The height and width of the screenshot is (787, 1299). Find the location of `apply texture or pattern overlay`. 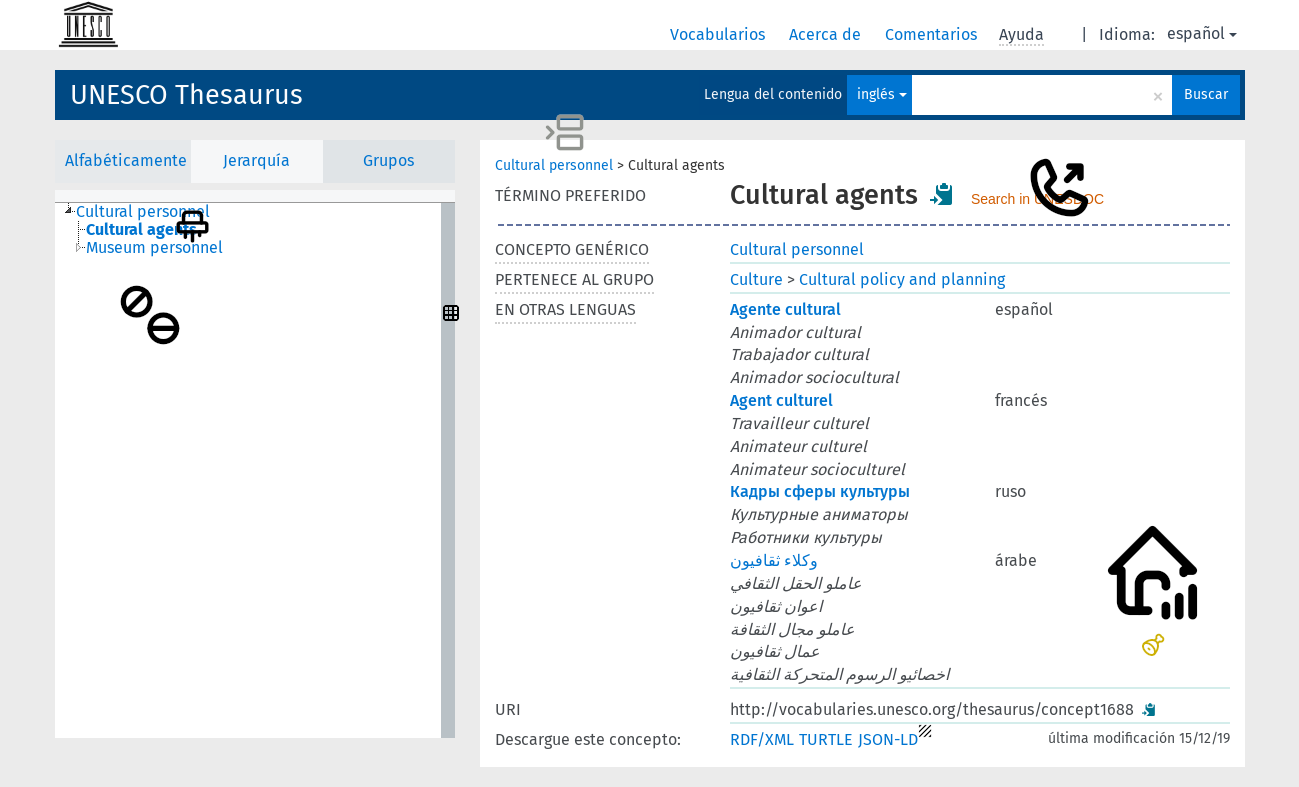

apply texture or pattern overlay is located at coordinates (925, 731).